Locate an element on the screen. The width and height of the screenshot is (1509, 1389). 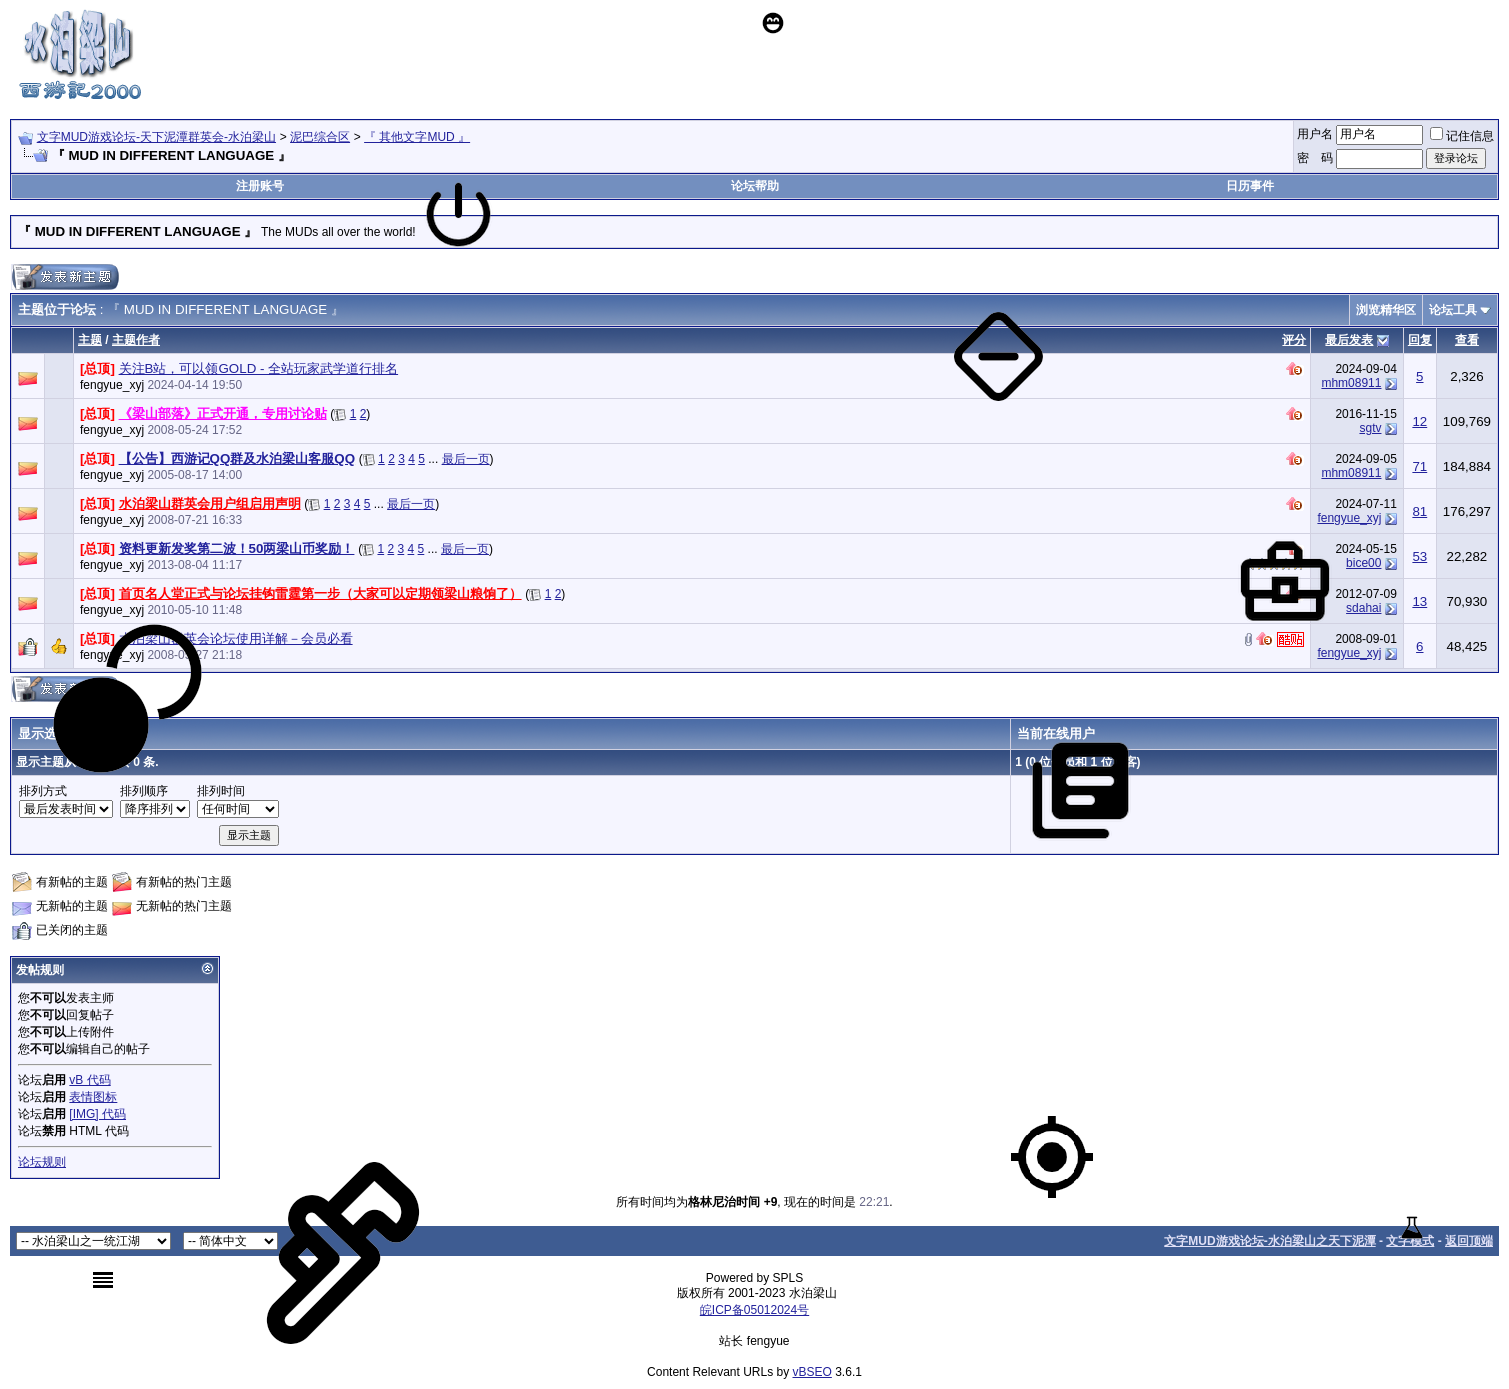
access laboratory or science features is located at coordinates (1412, 1228).